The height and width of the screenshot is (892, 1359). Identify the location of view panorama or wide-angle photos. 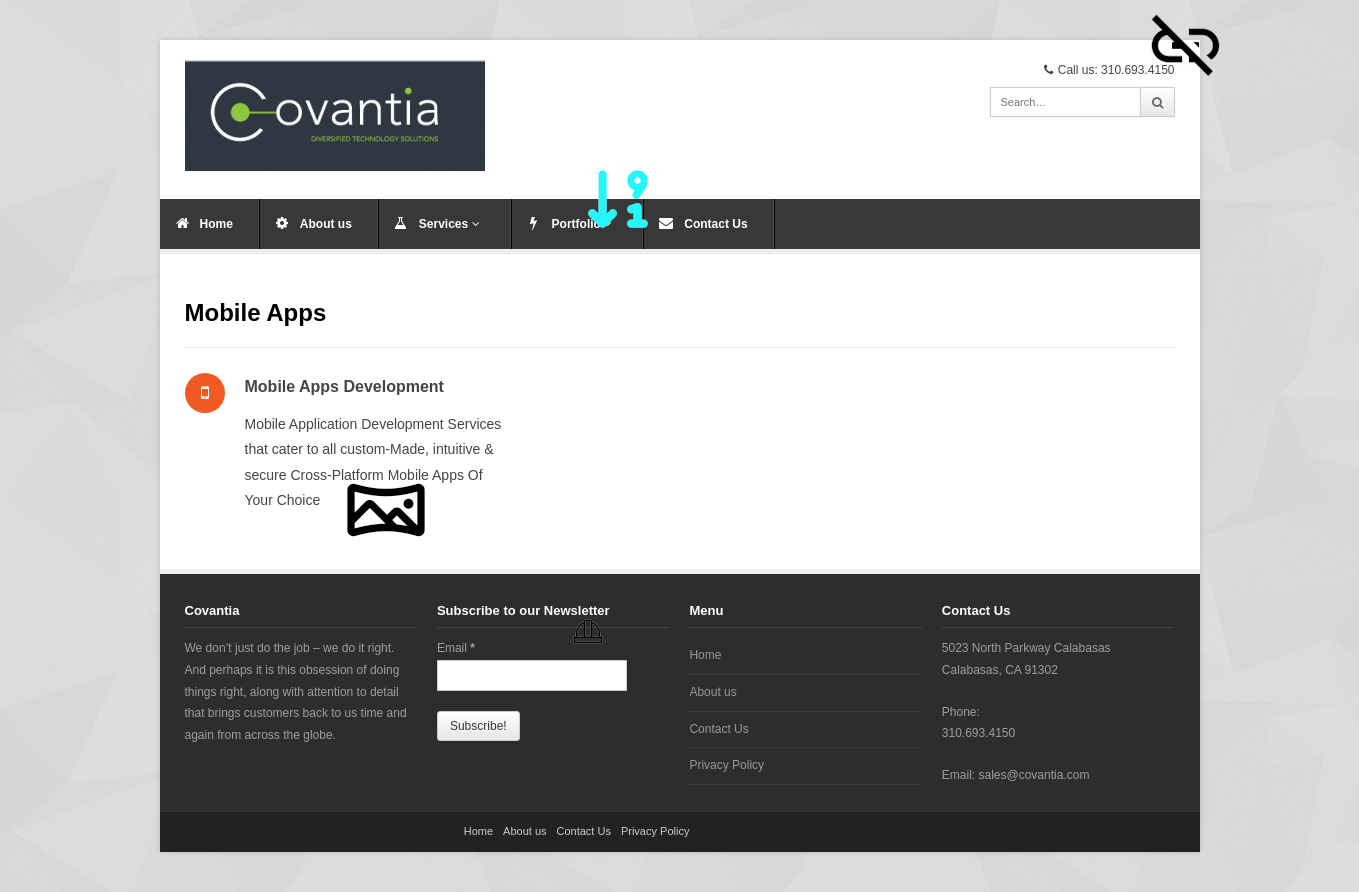
(386, 510).